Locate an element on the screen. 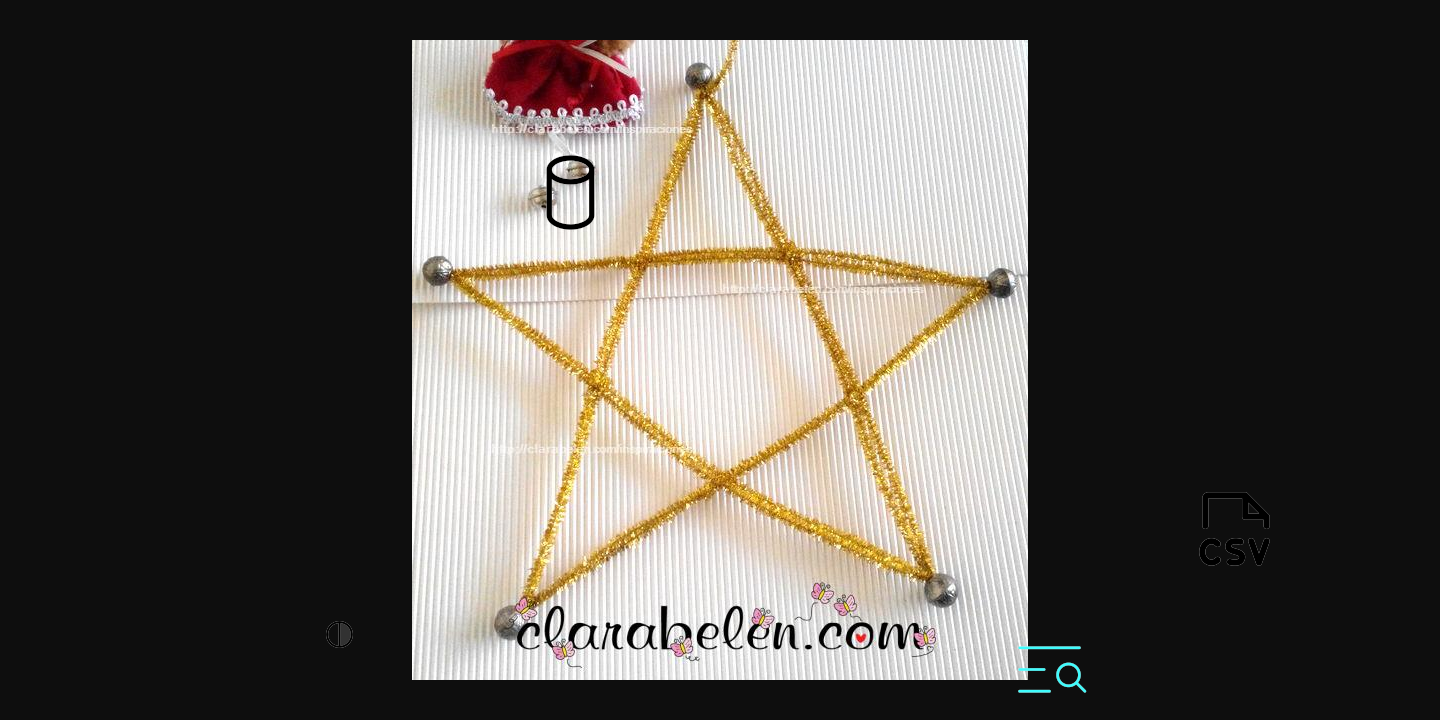 Image resolution: width=1440 pixels, height=720 pixels. search within a list or document is located at coordinates (1049, 669).